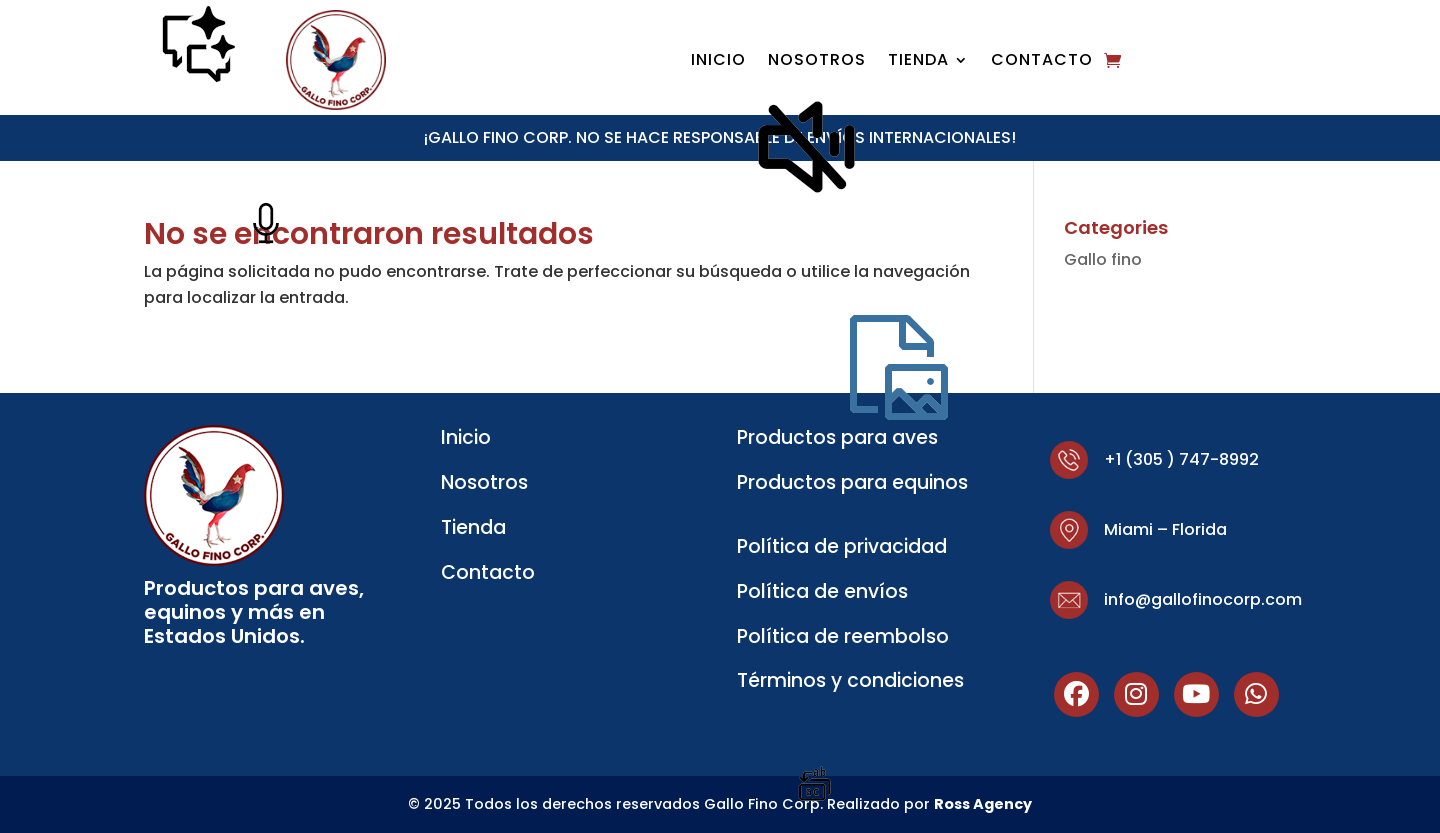  I want to click on start an AI-powered conversation, so click(196, 44).